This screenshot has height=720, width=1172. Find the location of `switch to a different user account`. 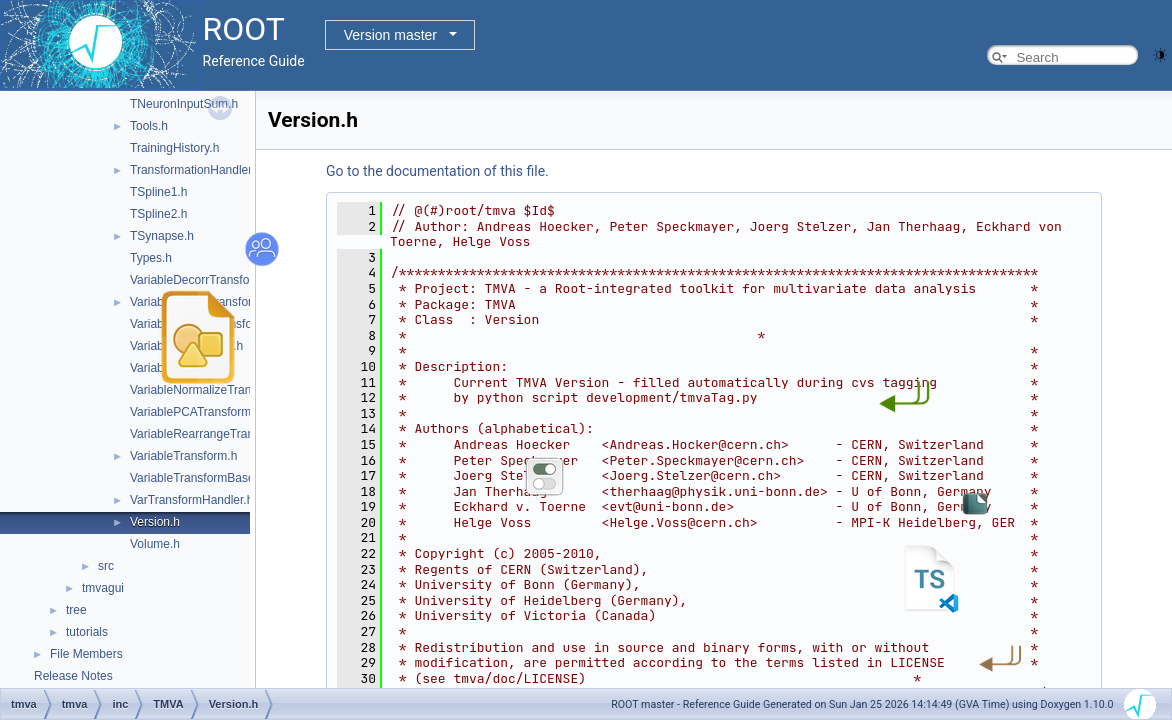

switch to a different user account is located at coordinates (262, 249).